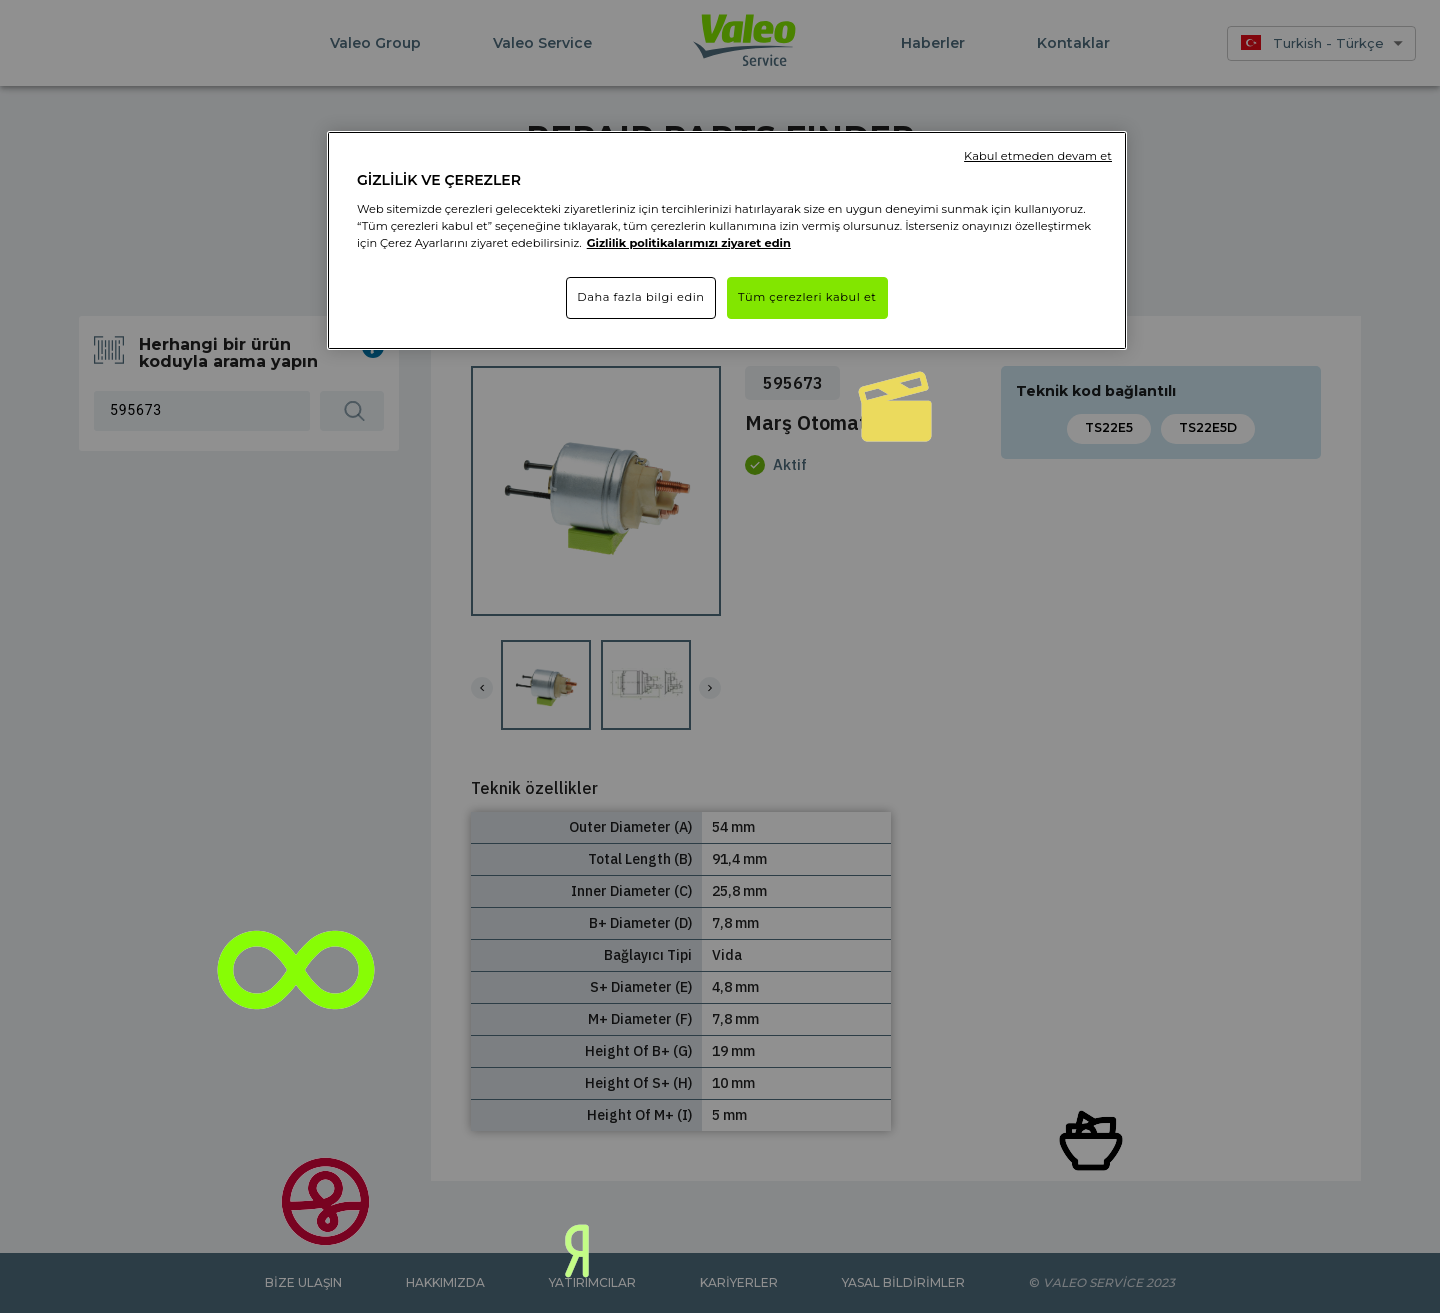 Image resolution: width=1440 pixels, height=1313 pixels. Describe the element at coordinates (296, 970) in the screenshot. I see `indicates unlimited or infinite content` at that location.